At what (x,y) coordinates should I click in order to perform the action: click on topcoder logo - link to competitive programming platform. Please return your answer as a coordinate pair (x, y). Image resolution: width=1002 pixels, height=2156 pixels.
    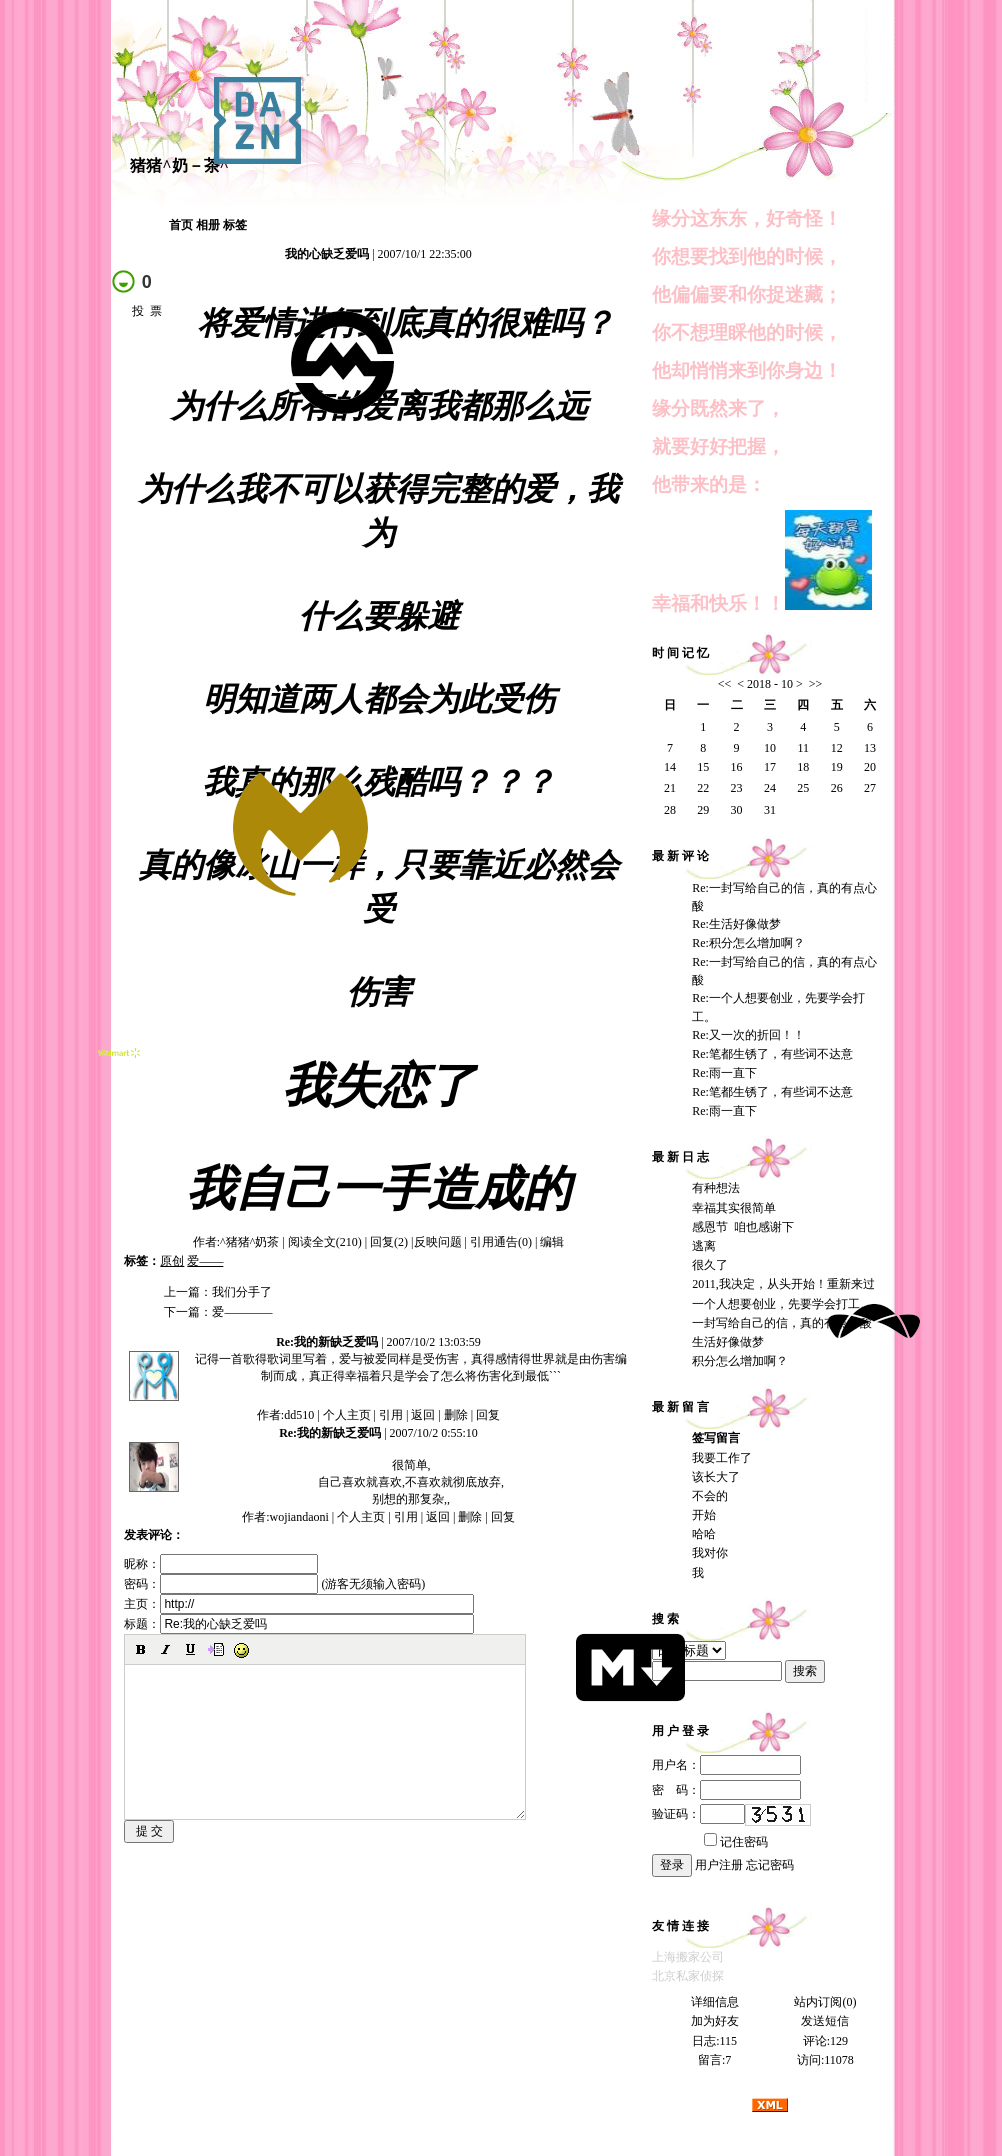
    Looking at the image, I should click on (874, 1321).